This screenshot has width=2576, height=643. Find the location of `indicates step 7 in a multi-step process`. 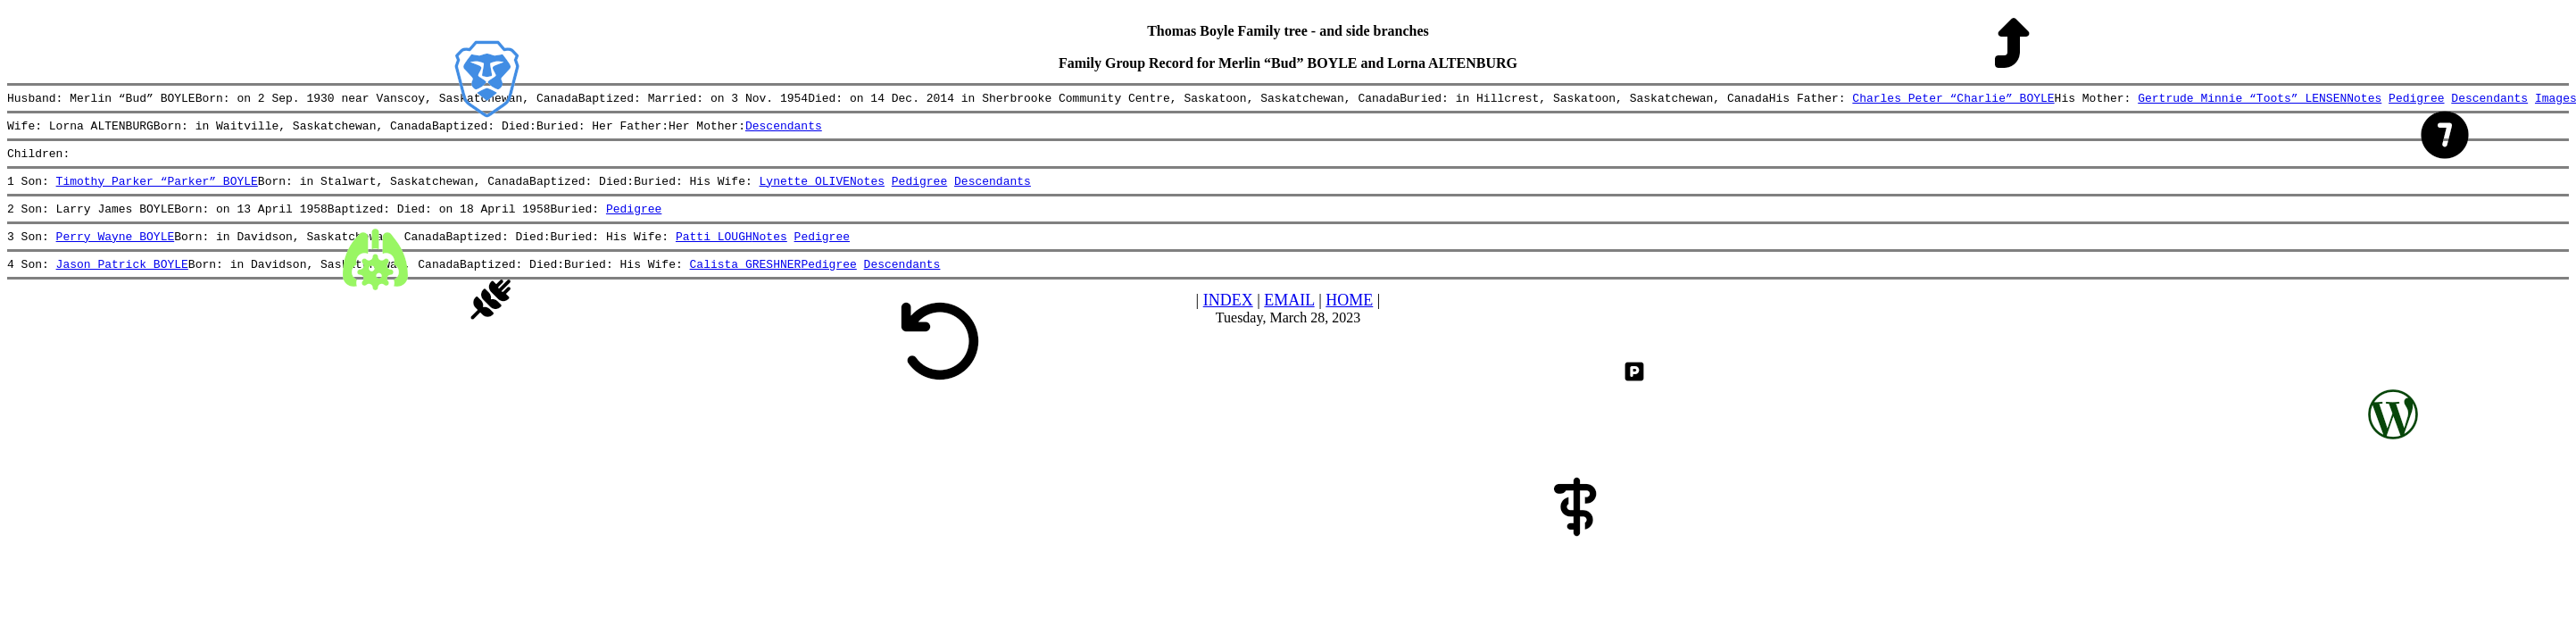

indicates step 7 in a multi-step process is located at coordinates (2445, 135).